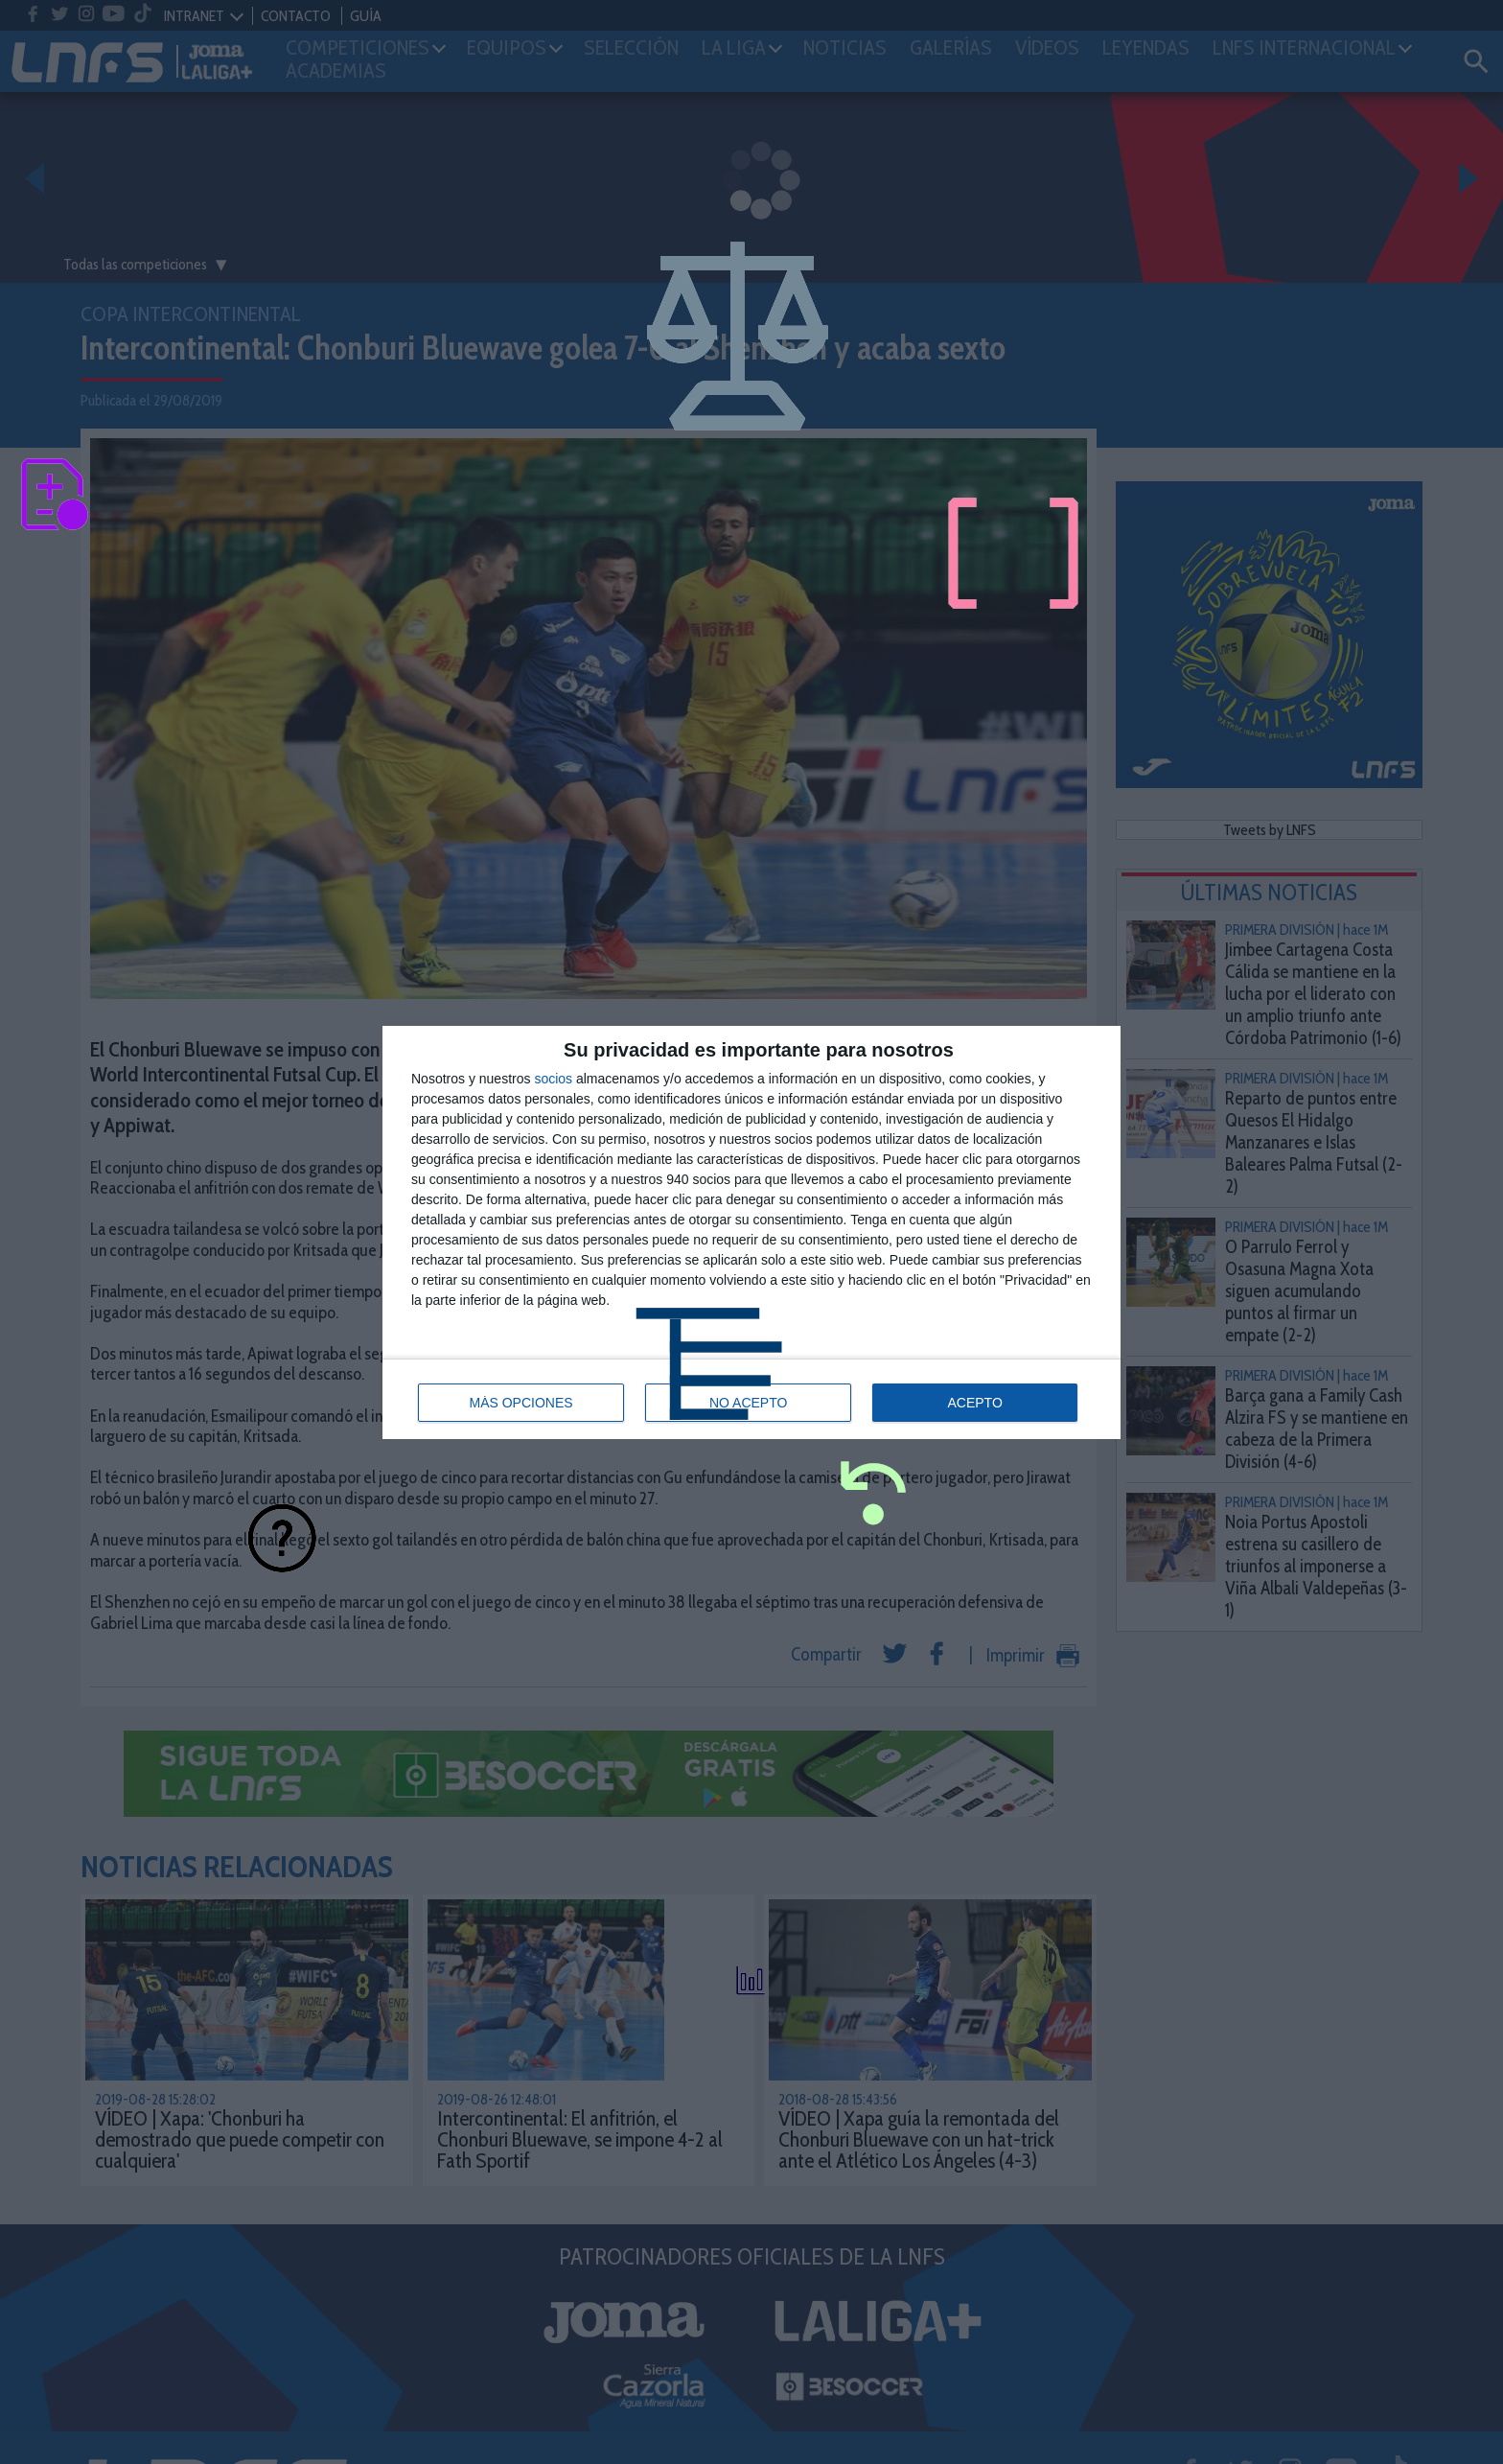 This screenshot has width=1503, height=2464. Describe the element at coordinates (1013, 553) in the screenshot. I see `indicates an array data type in code` at that location.